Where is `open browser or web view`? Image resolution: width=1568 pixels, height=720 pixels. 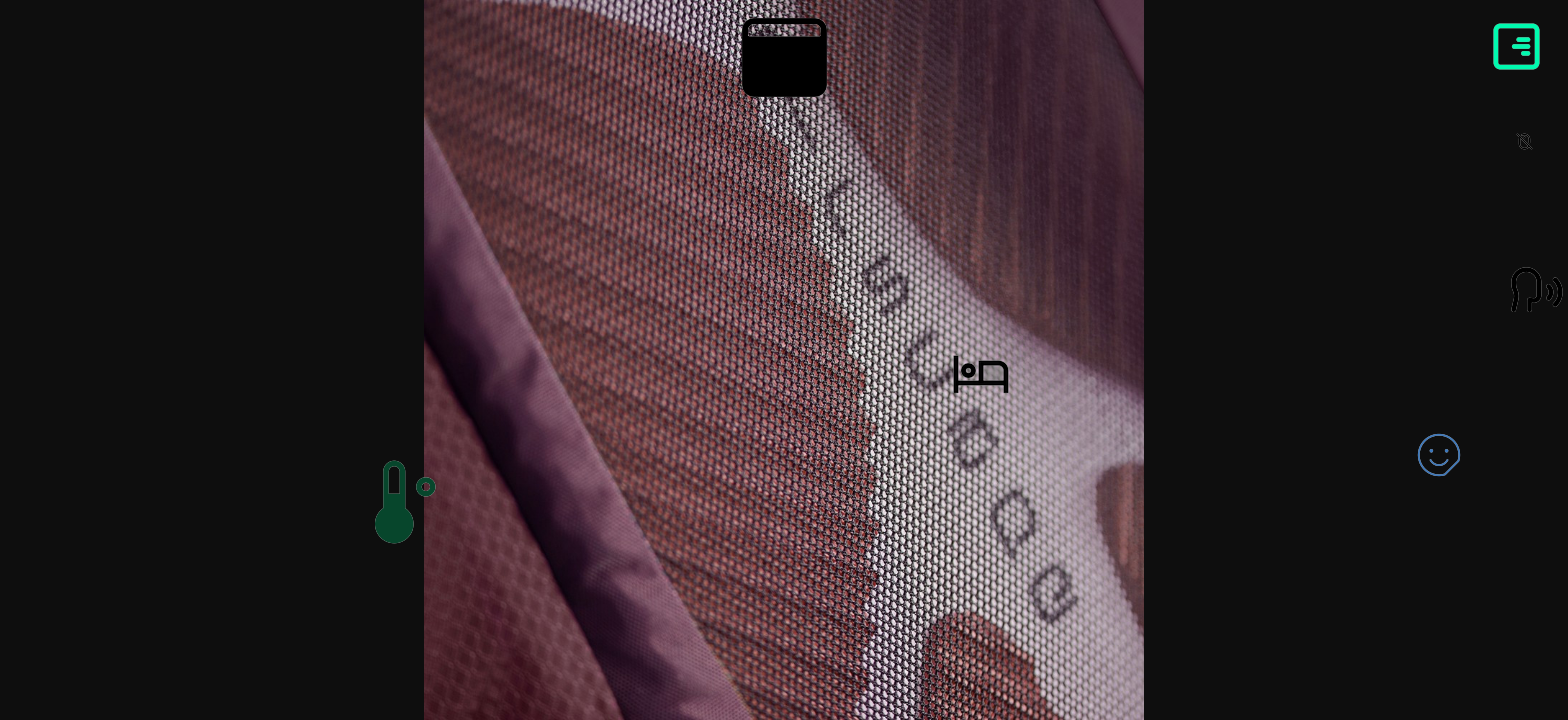 open browser or web view is located at coordinates (784, 57).